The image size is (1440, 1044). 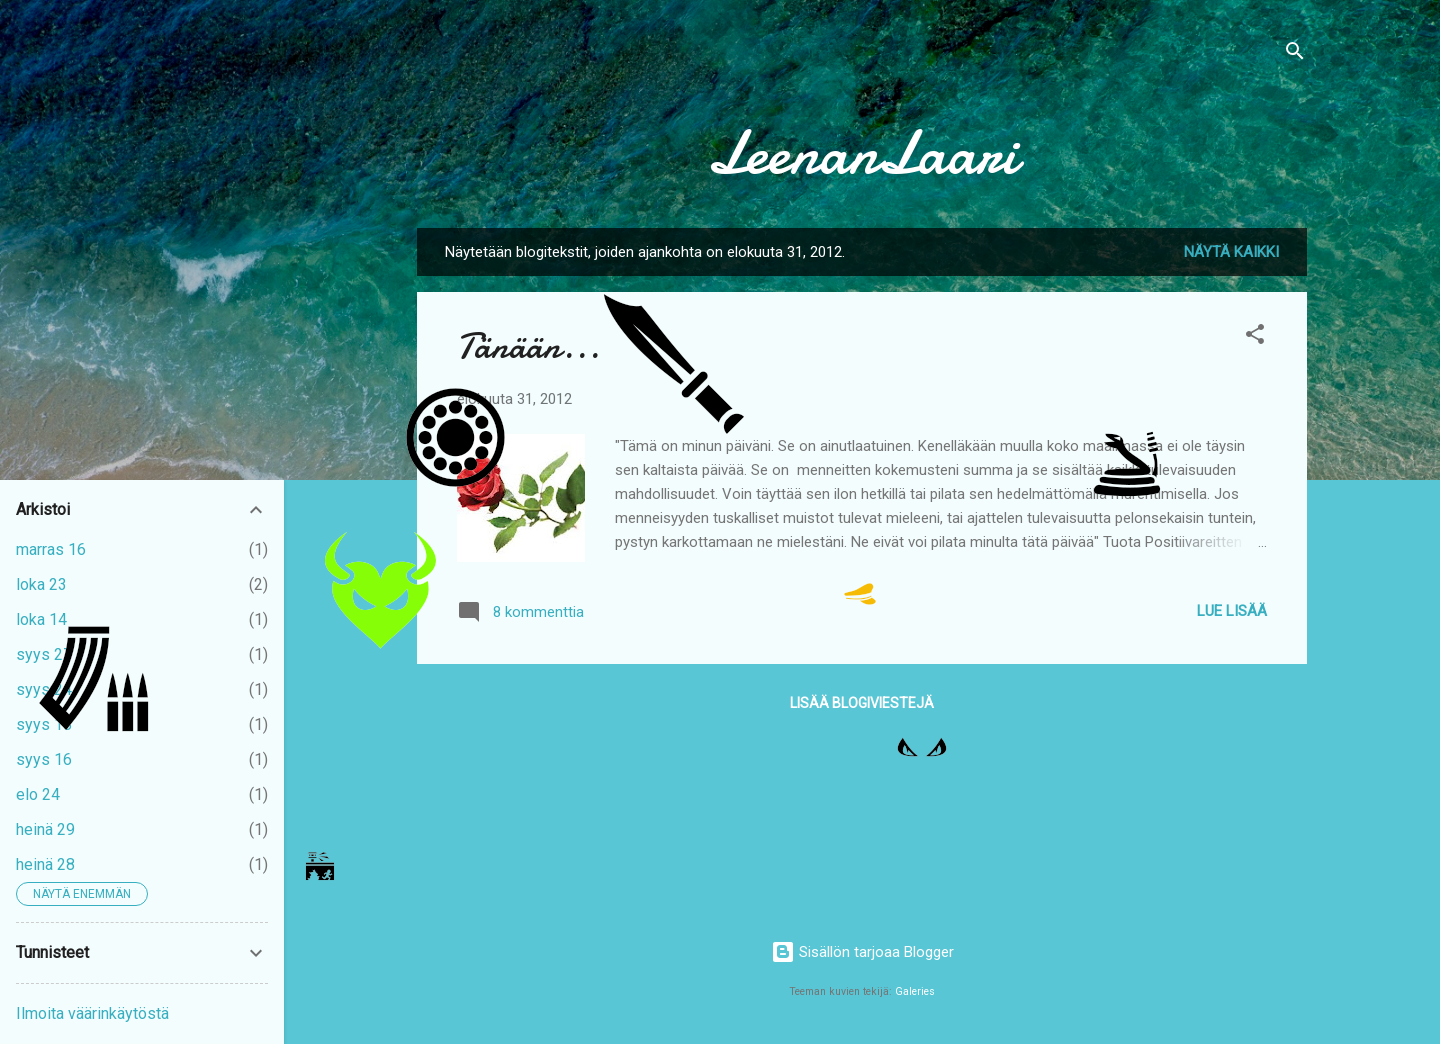 What do you see at coordinates (94, 677) in the screenshot?
I see `ammunition or magazine inventory in a game` at bounding box center [94, 677].